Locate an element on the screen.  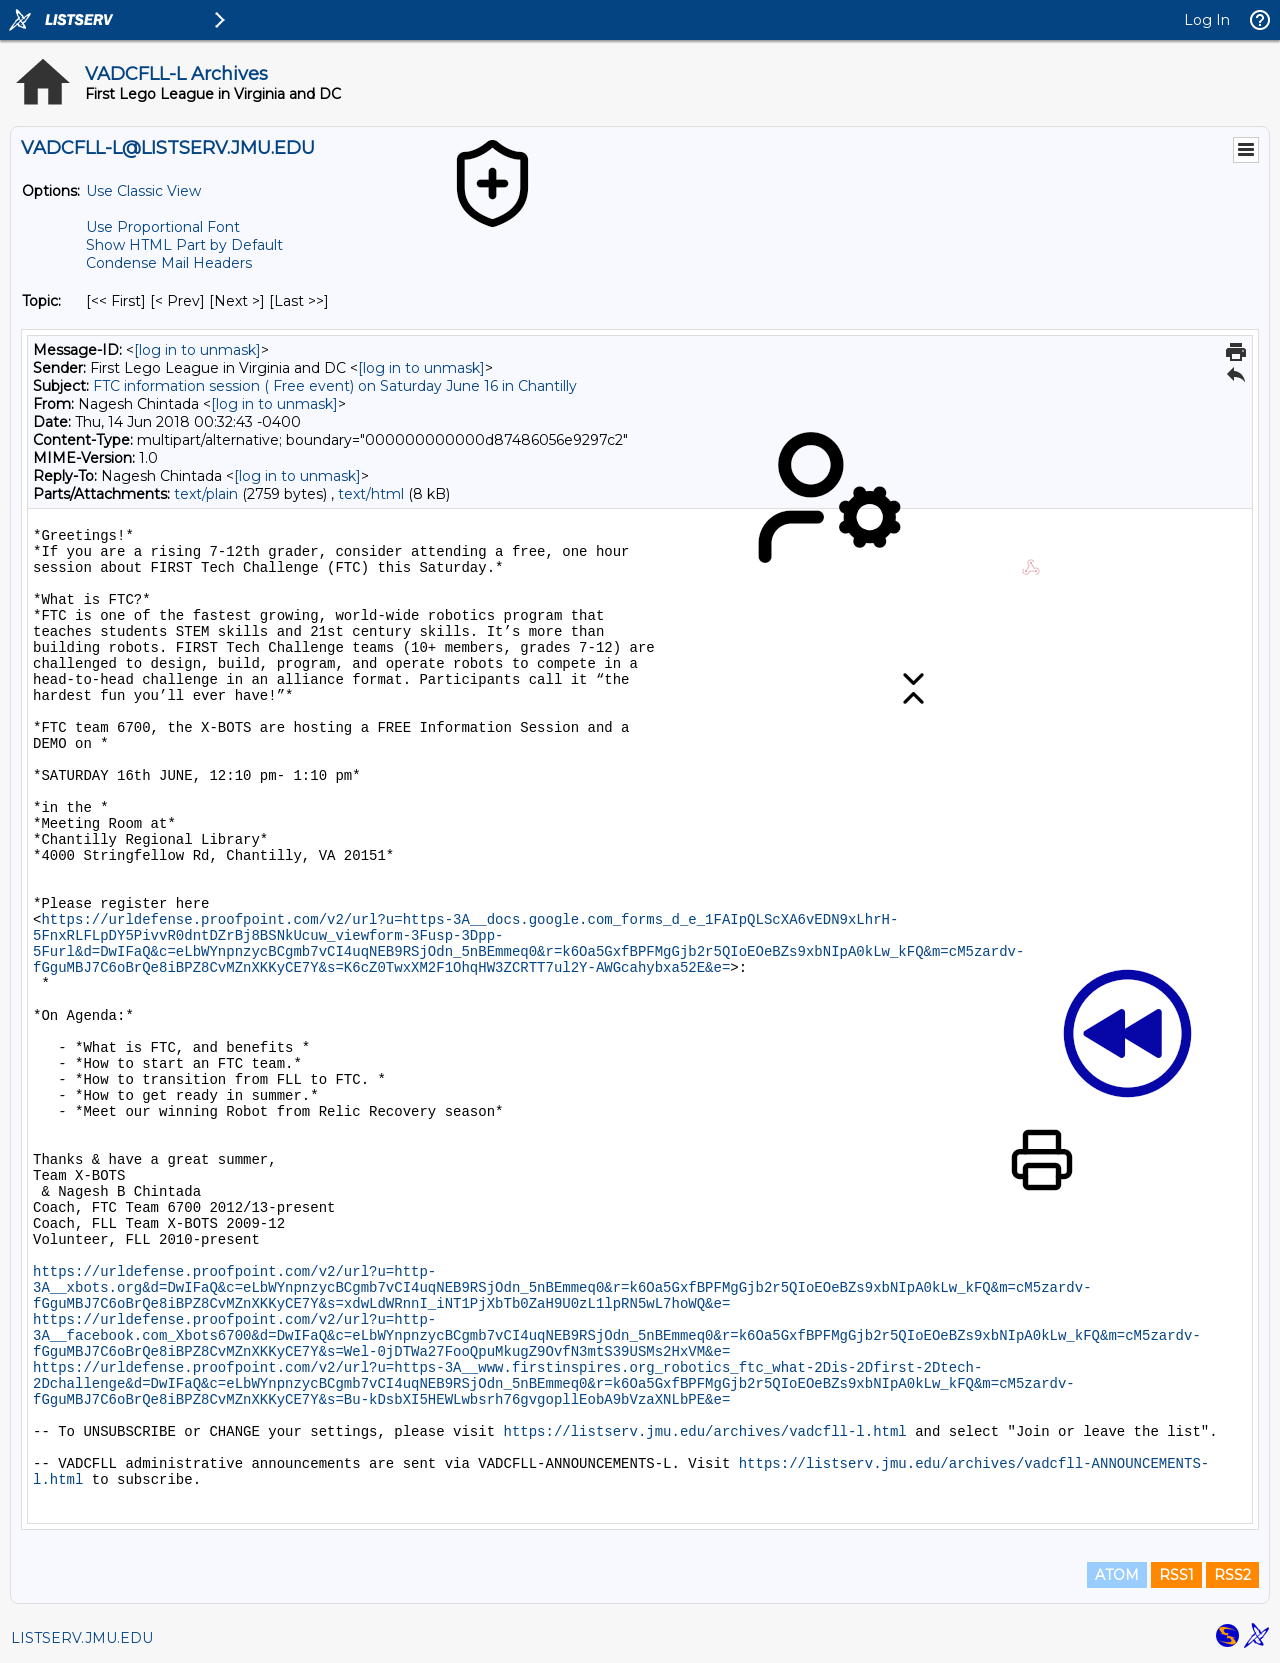
configure webhook integrations is located at coordinates (1031, 568).